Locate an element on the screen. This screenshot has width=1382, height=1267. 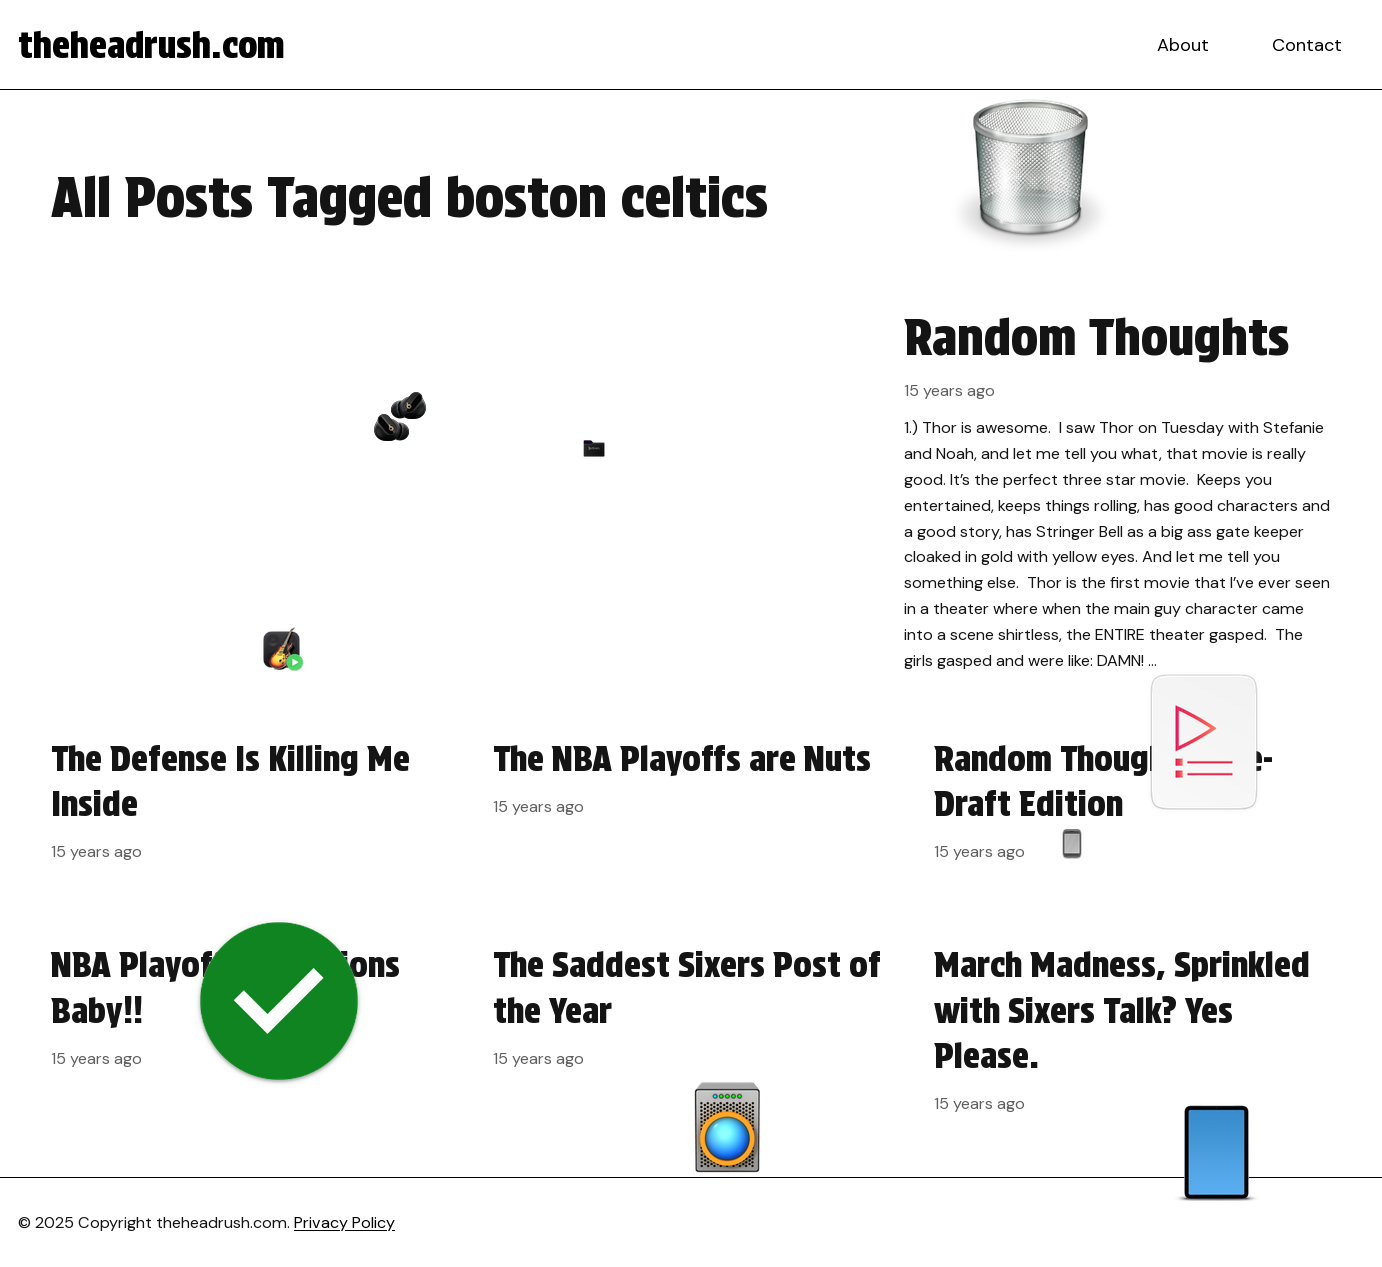
iPad Mini device icon is located at coordinates (1216, 1142).